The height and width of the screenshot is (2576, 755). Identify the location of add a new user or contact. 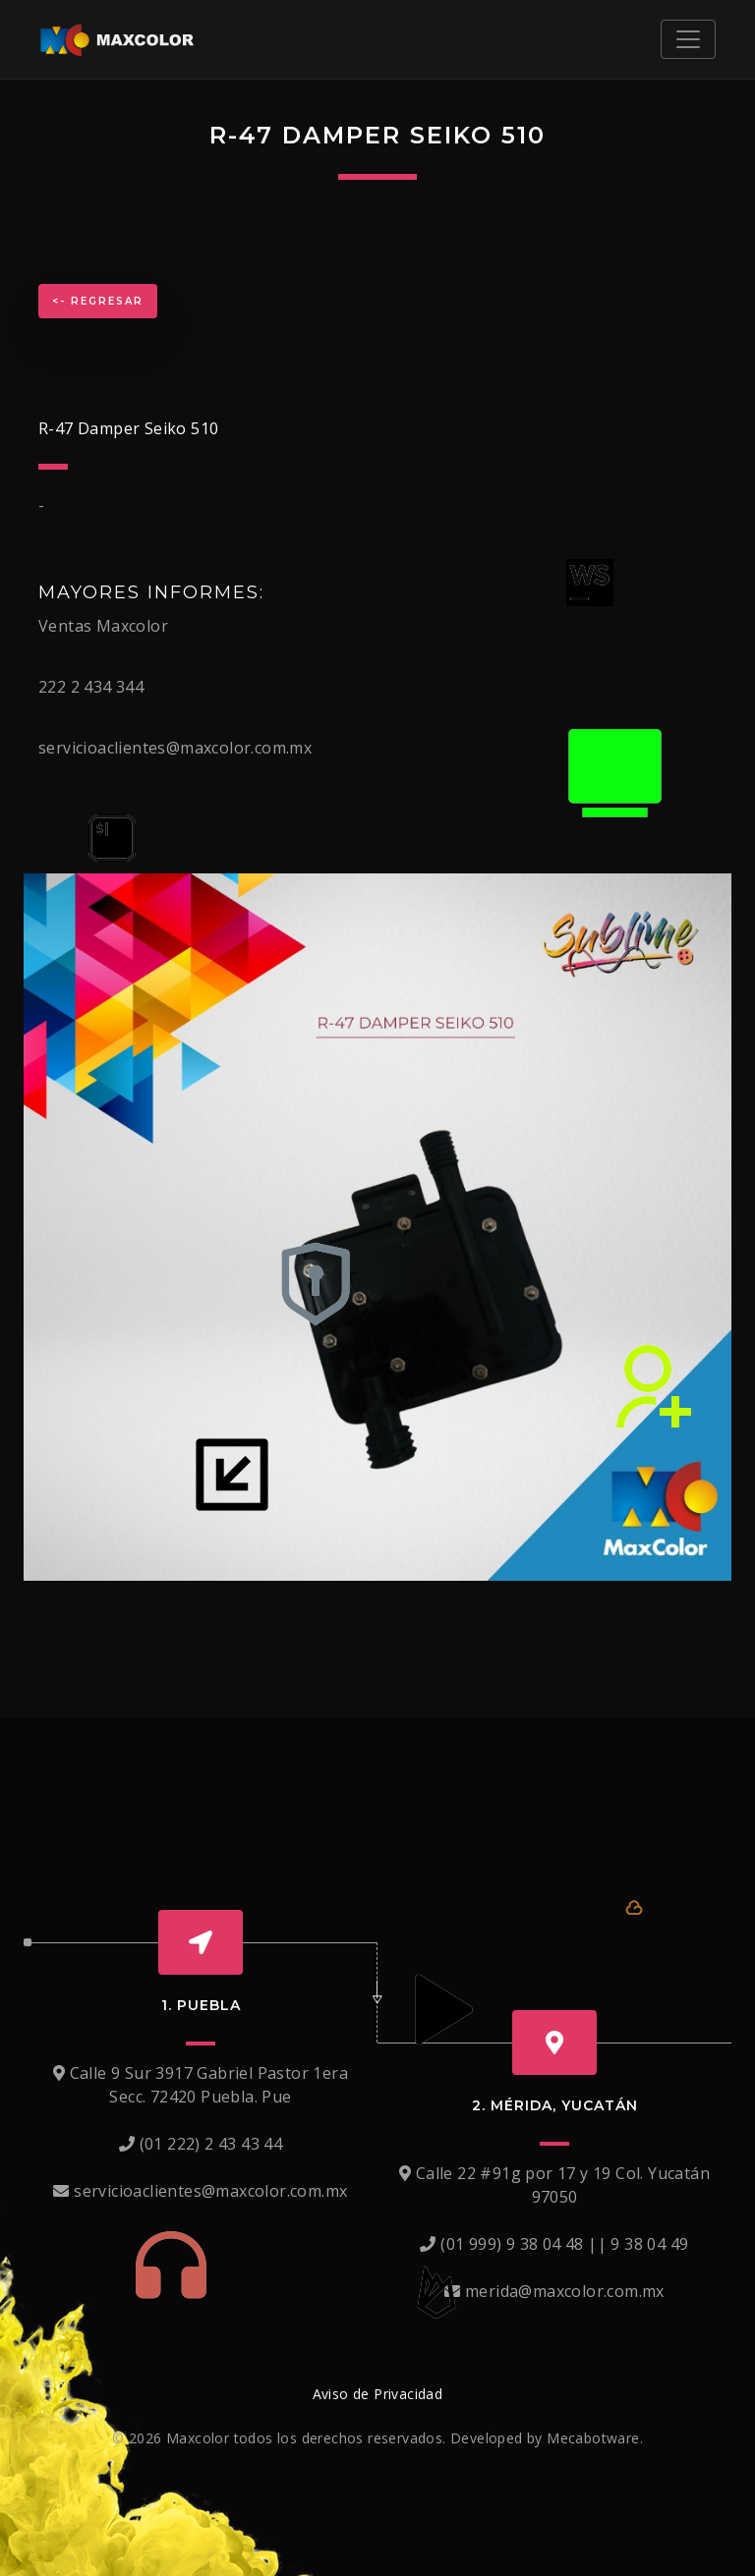
(648, 1388).